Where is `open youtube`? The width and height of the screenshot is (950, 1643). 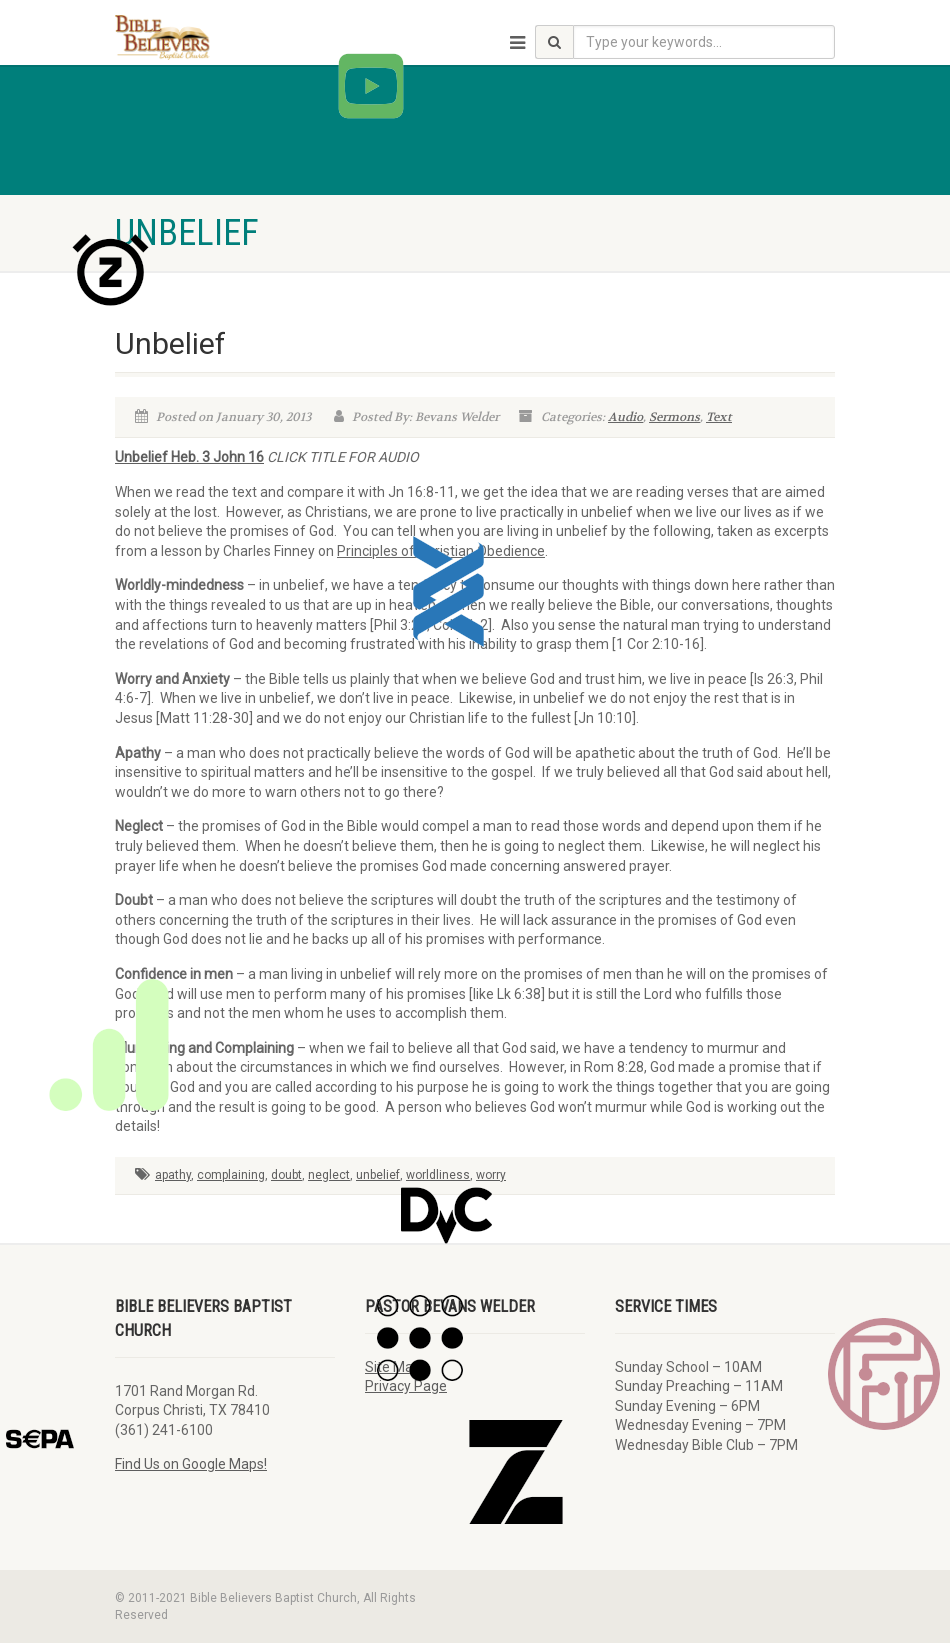
open youtube is located at coordinates (371, 86).